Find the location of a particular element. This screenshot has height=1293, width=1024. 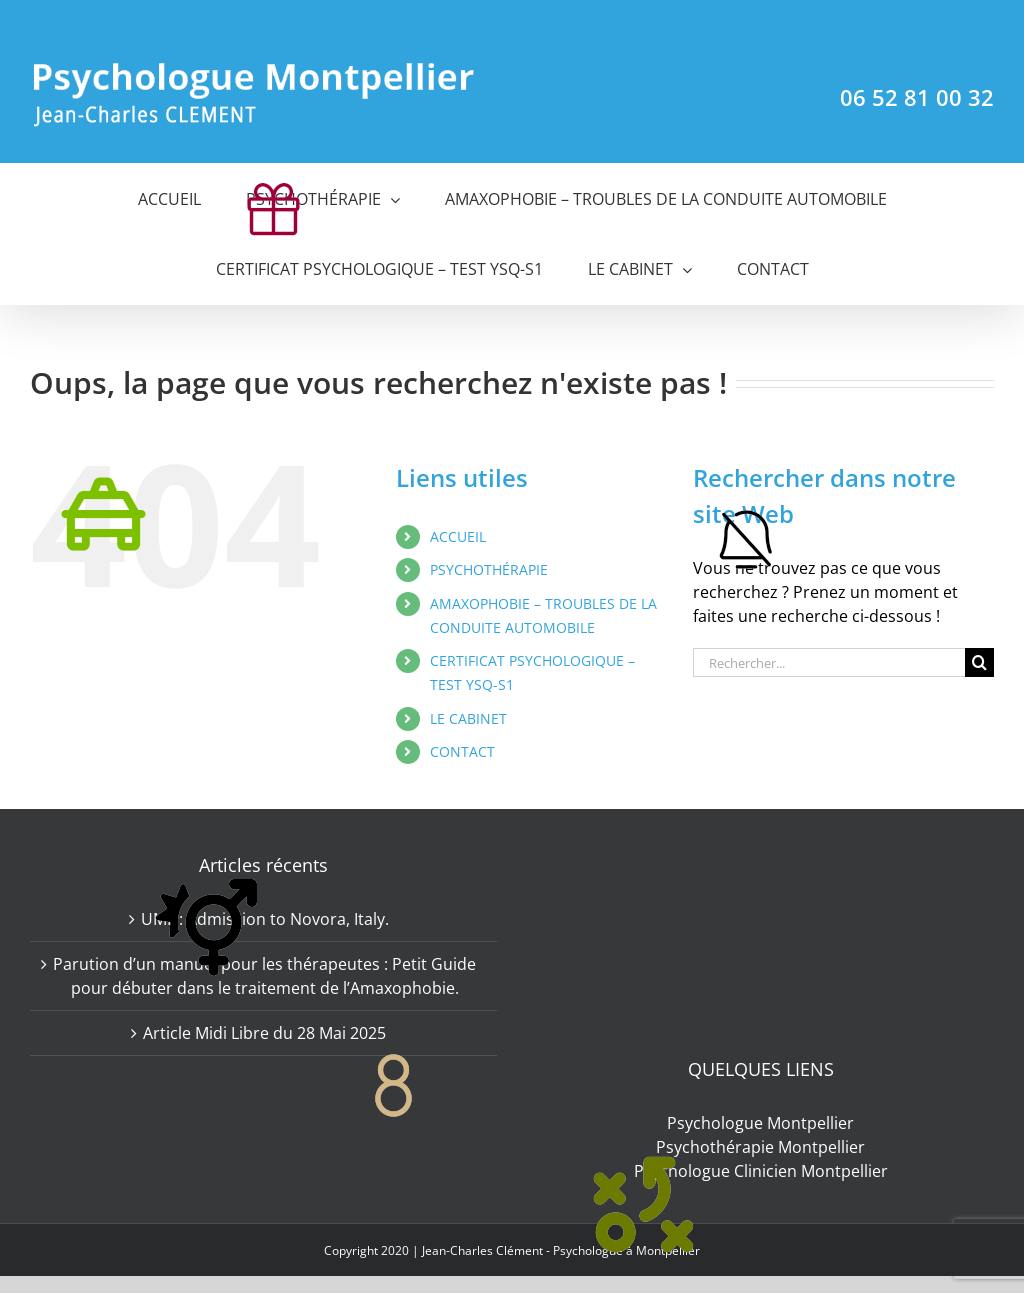

mute notifications is located at coordinates (746, 539).